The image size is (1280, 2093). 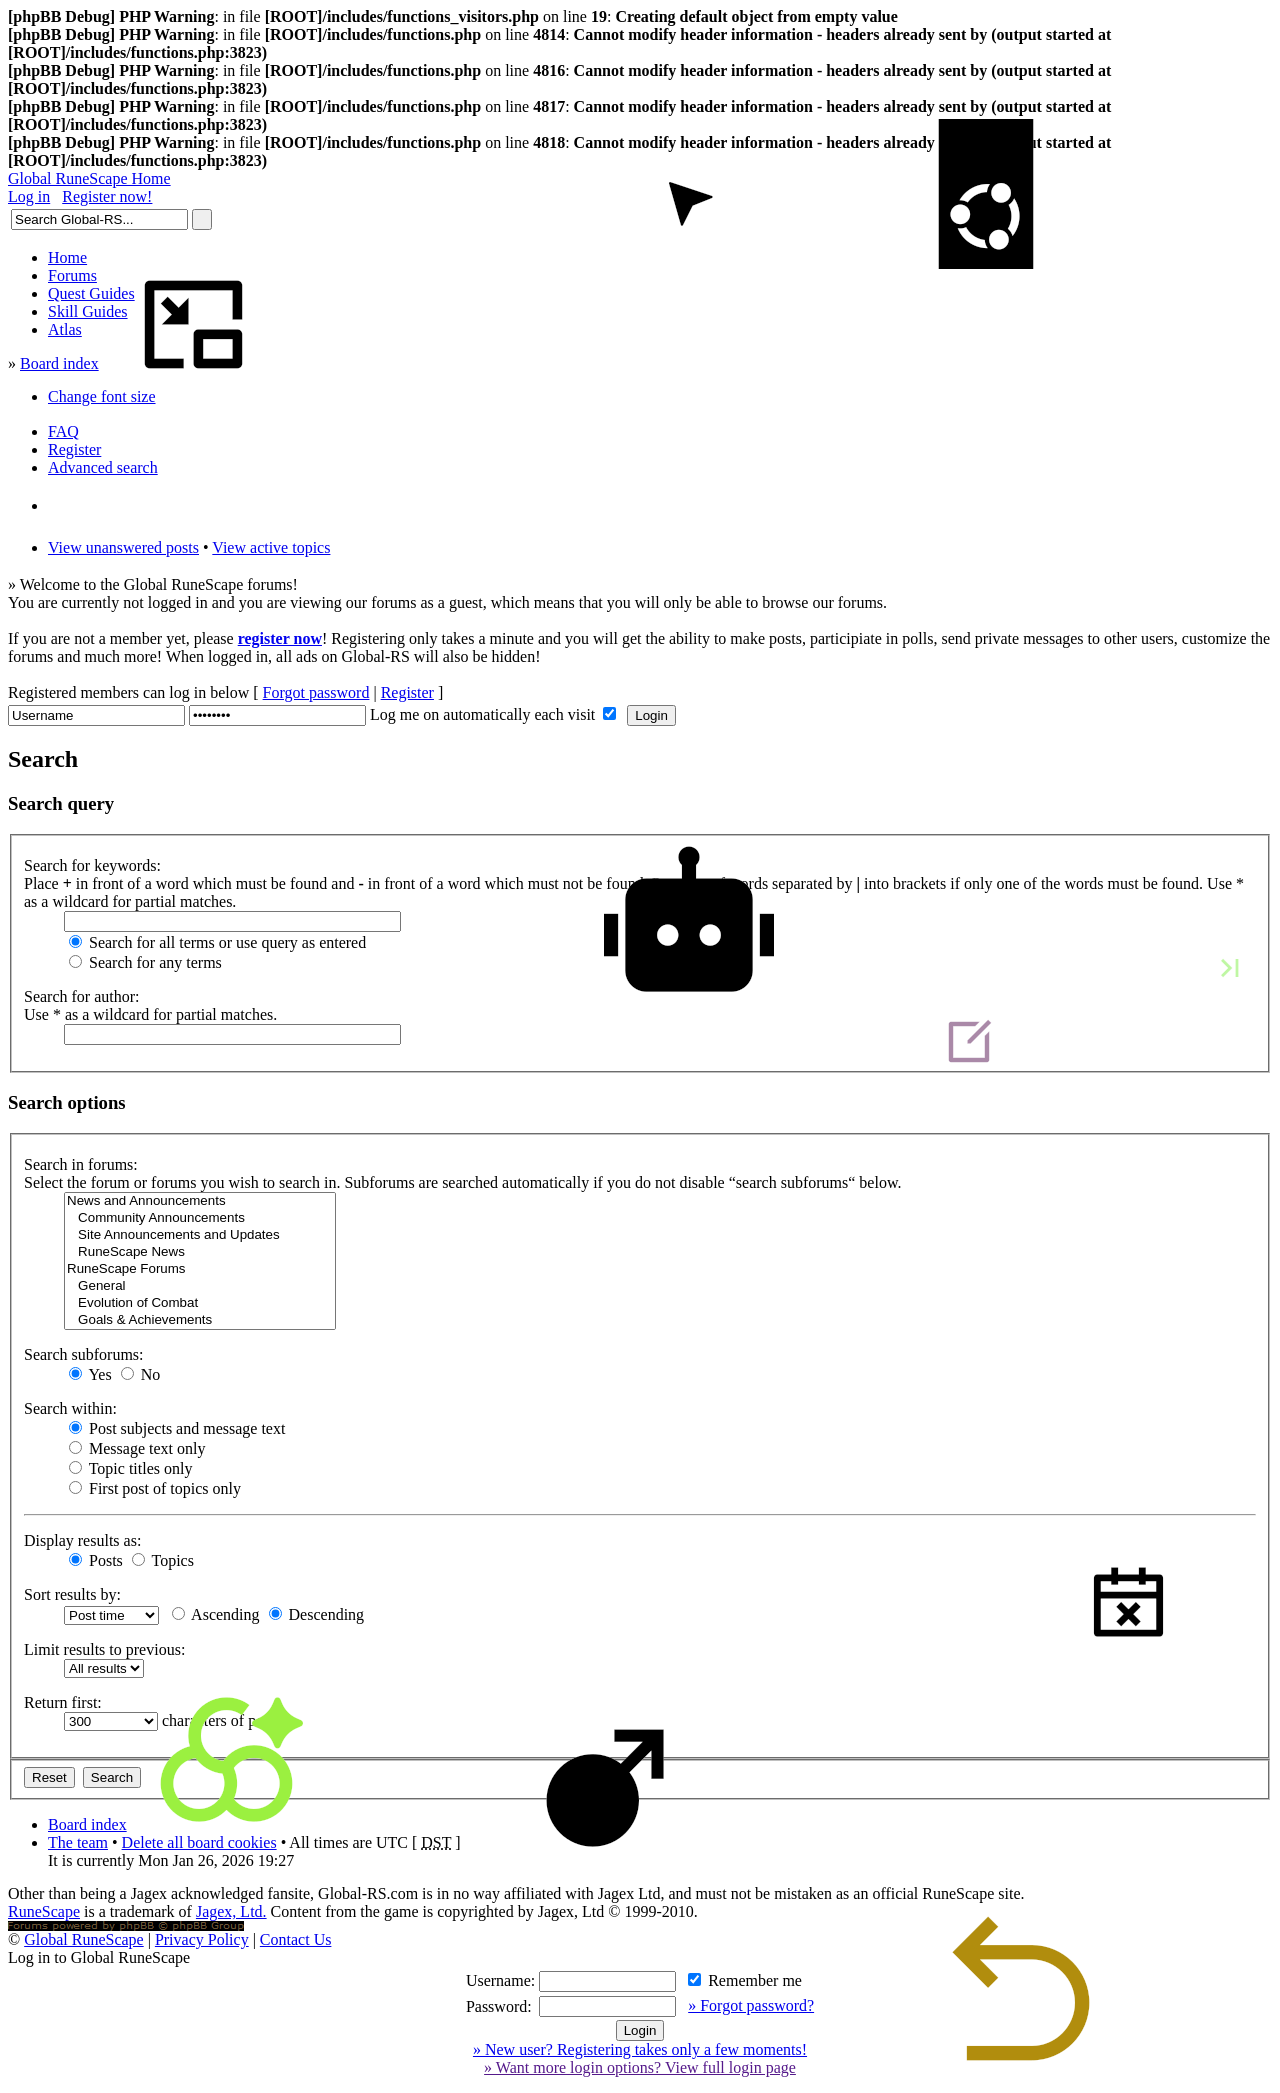 I want to click on enable picture-in-picture mode, so click(x=193, y=324).